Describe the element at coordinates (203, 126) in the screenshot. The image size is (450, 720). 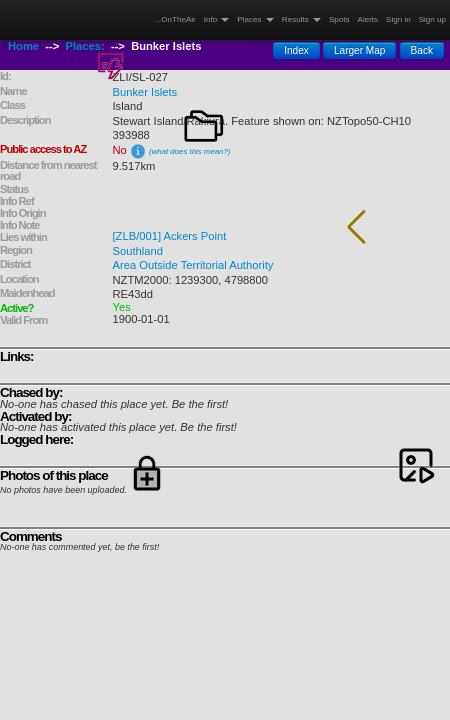
I see `browse all folders` at that location.